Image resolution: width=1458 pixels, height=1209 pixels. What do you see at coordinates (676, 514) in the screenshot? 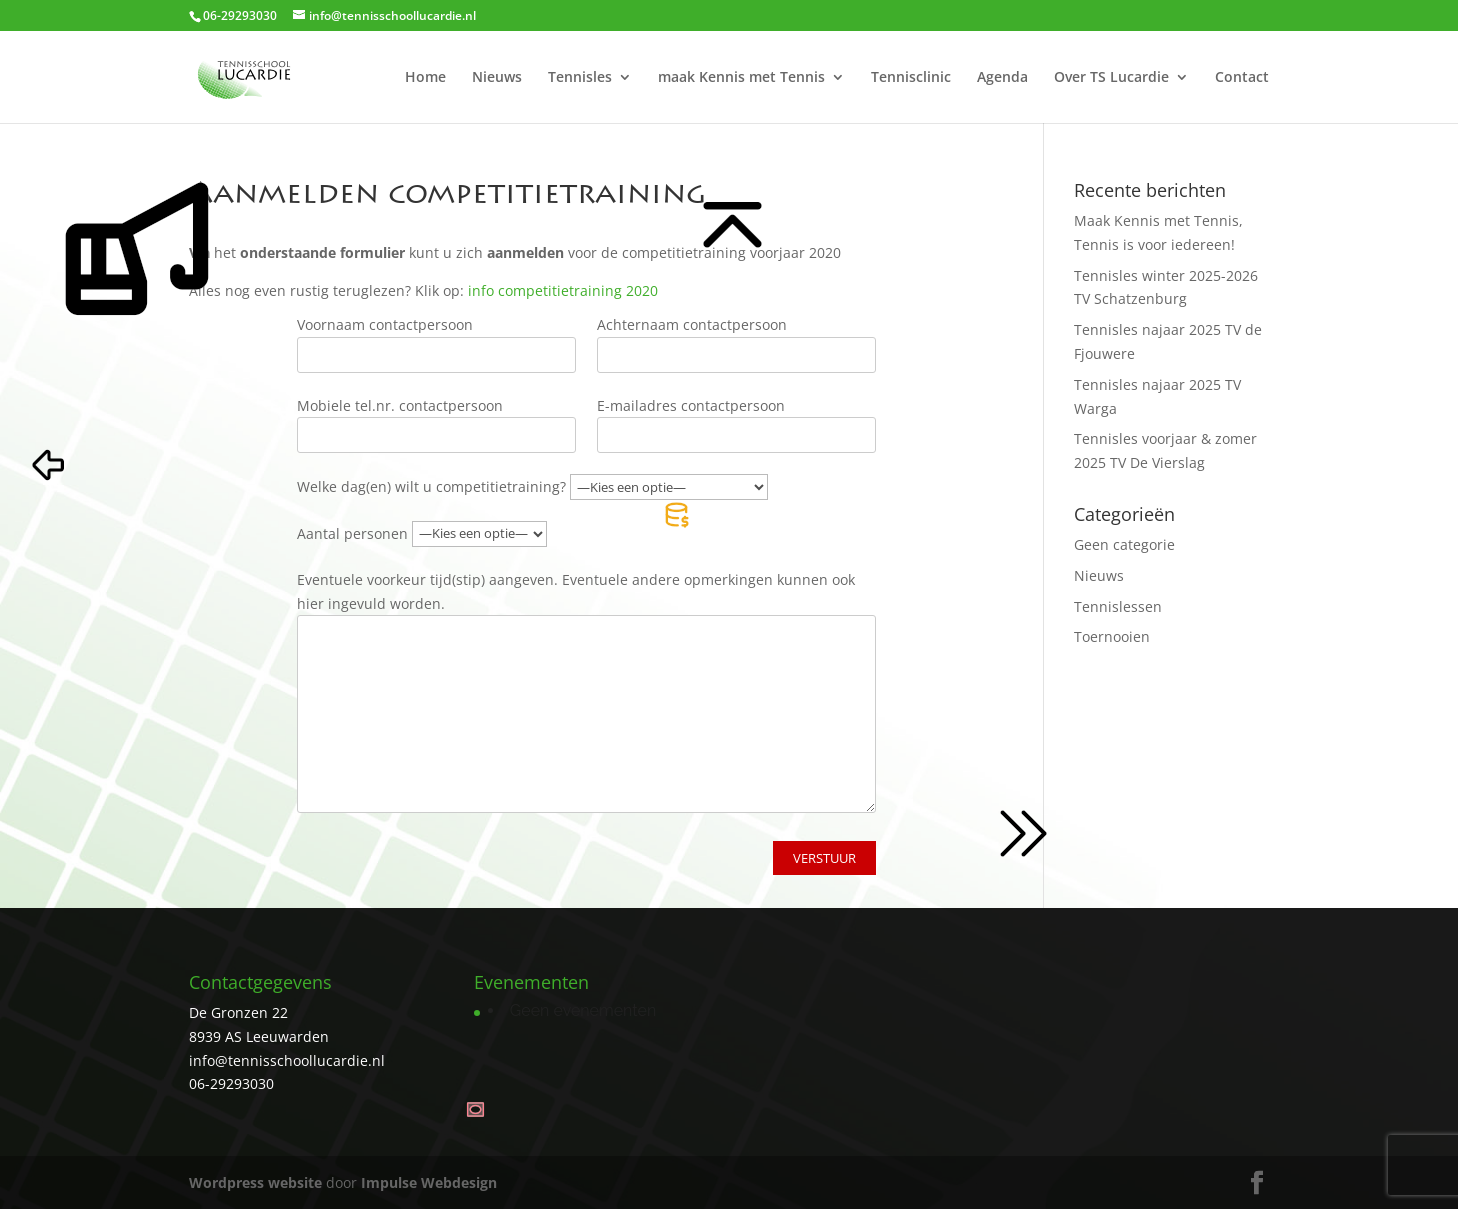
I see `view database pricing or costs` at bounding box center [676, 514].